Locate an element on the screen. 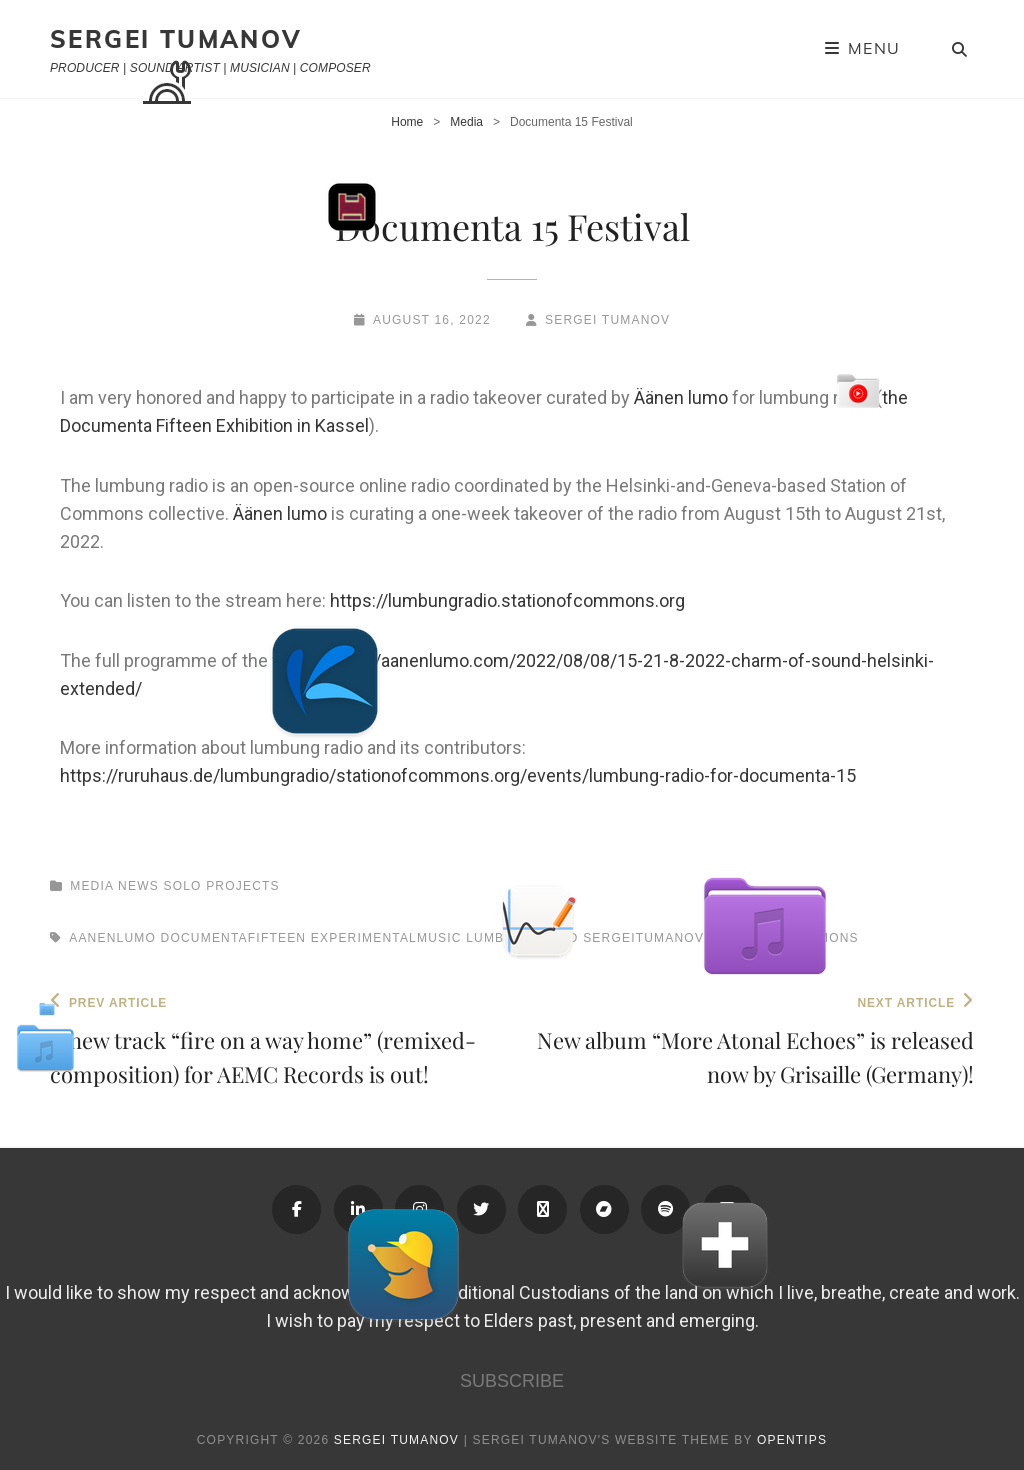 The width and height of the screenshot is (1024, 1470). open plots graphing application is located at coordinates (538, 921).